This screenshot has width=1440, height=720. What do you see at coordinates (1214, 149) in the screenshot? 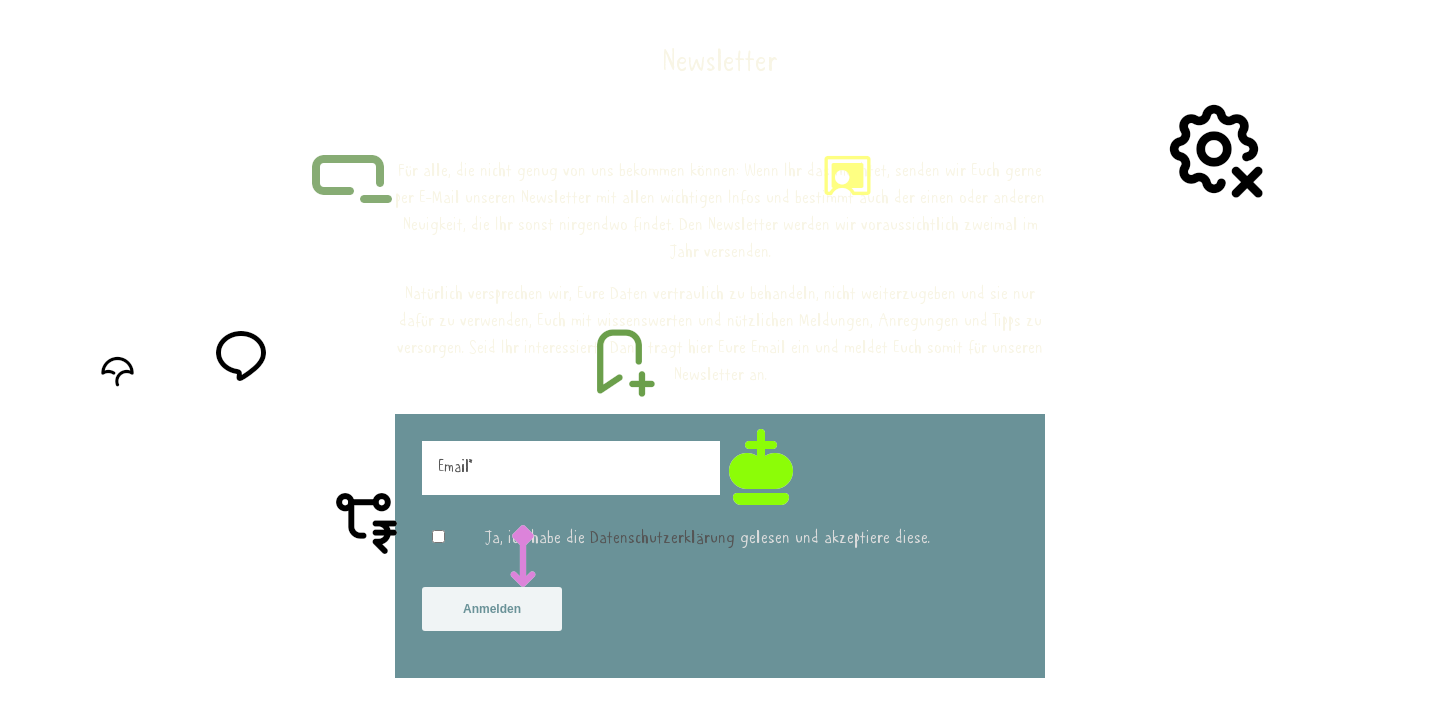
I see `remove or delete a settings configuration` at bounding box center [1214, 149].